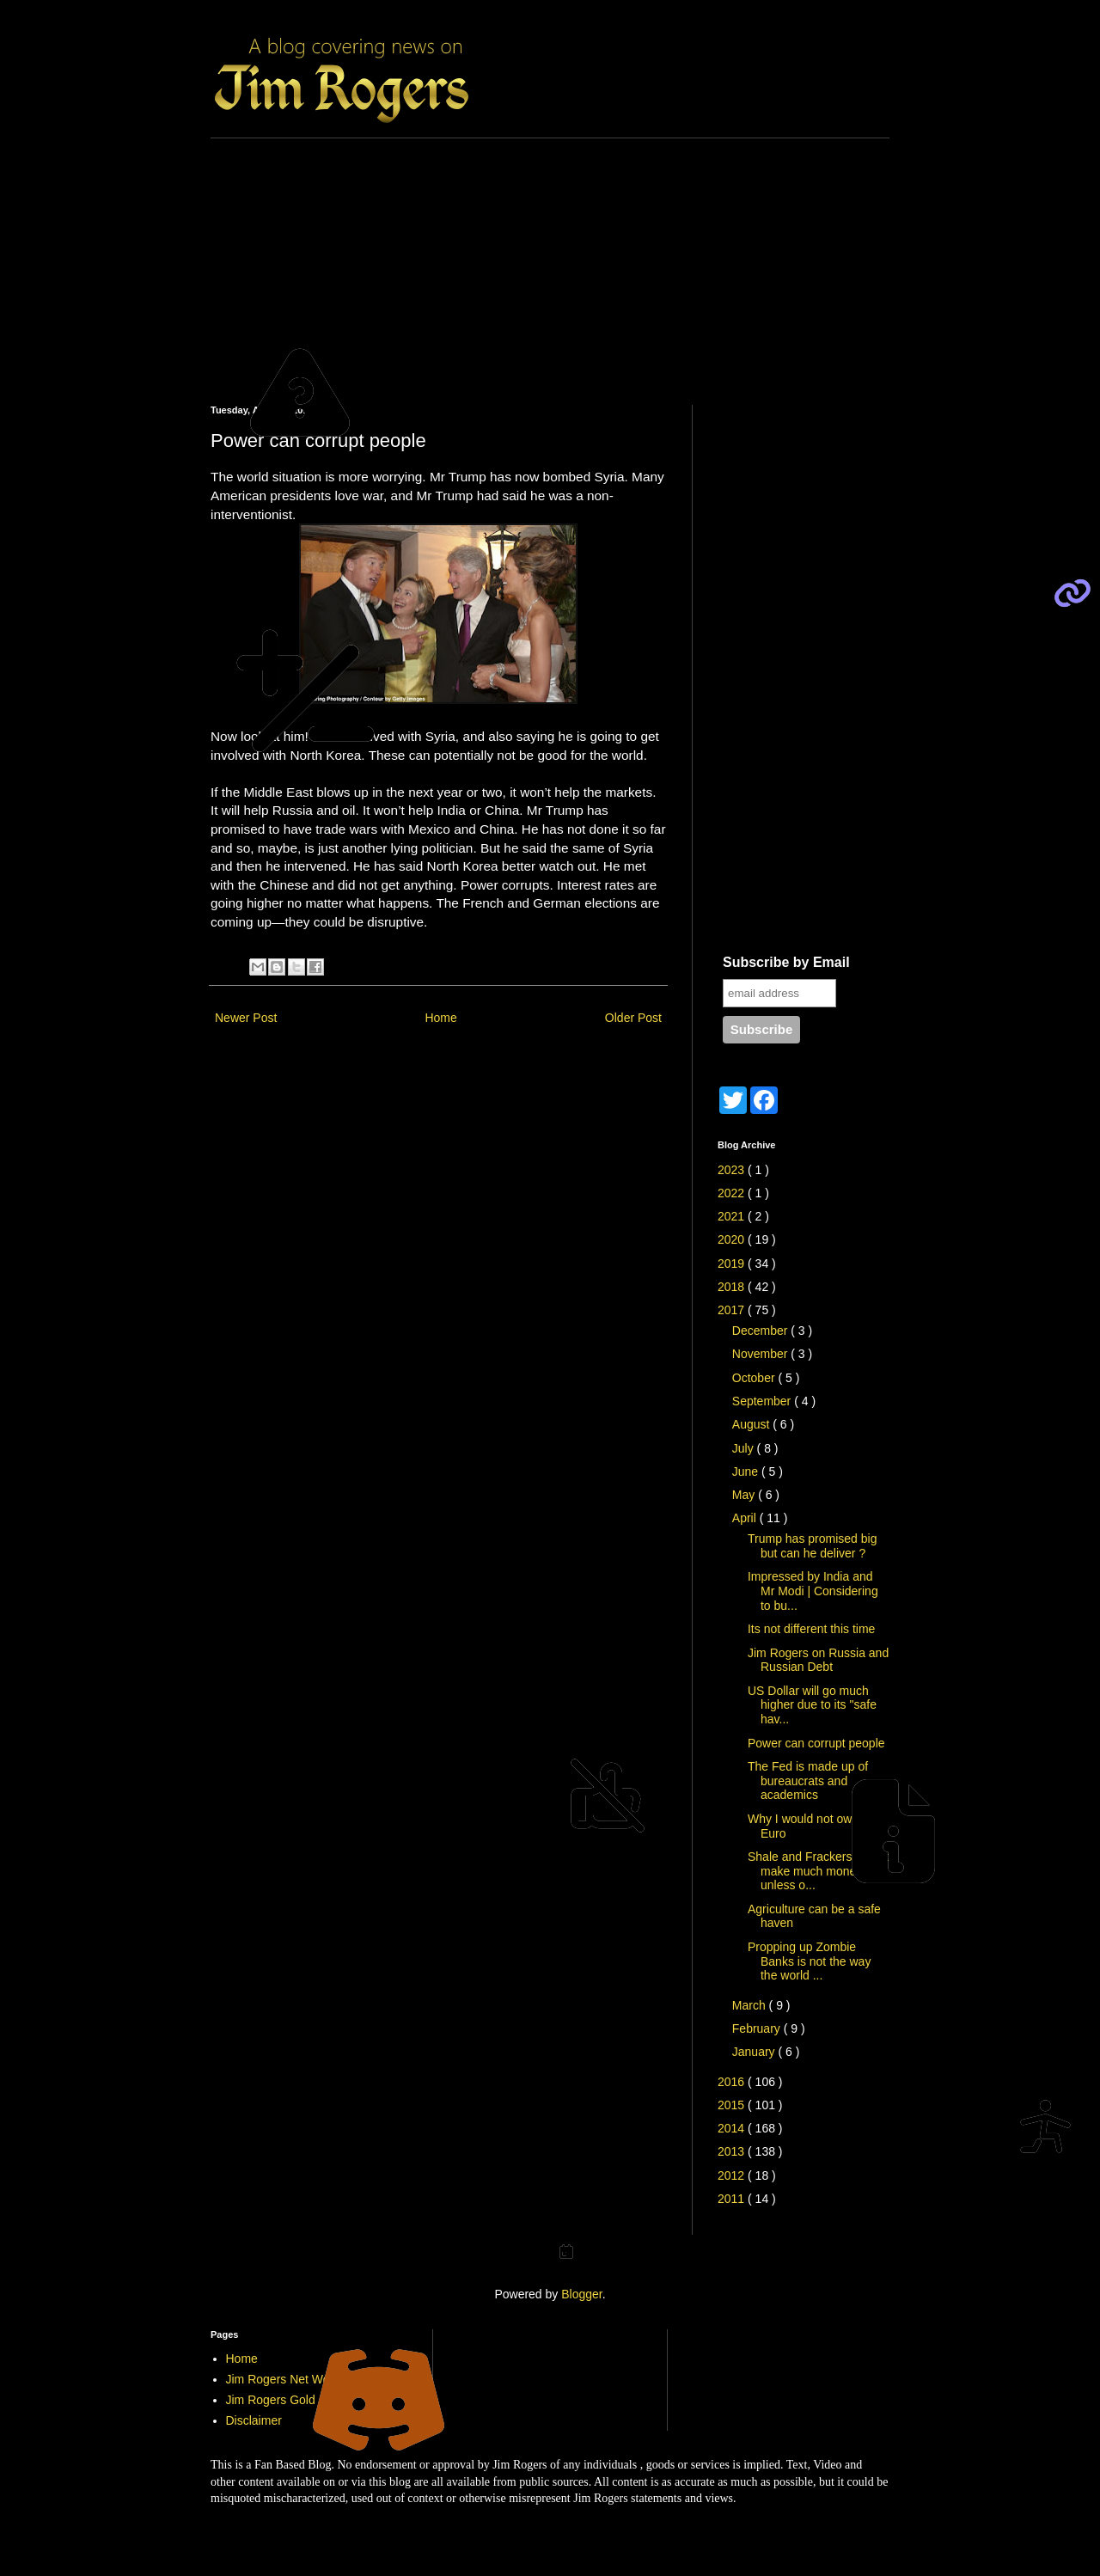  What do you see at coordinates (1072, 593) in the screenshot?
I see `copy or share a link` at bounding box center [1072, 593].